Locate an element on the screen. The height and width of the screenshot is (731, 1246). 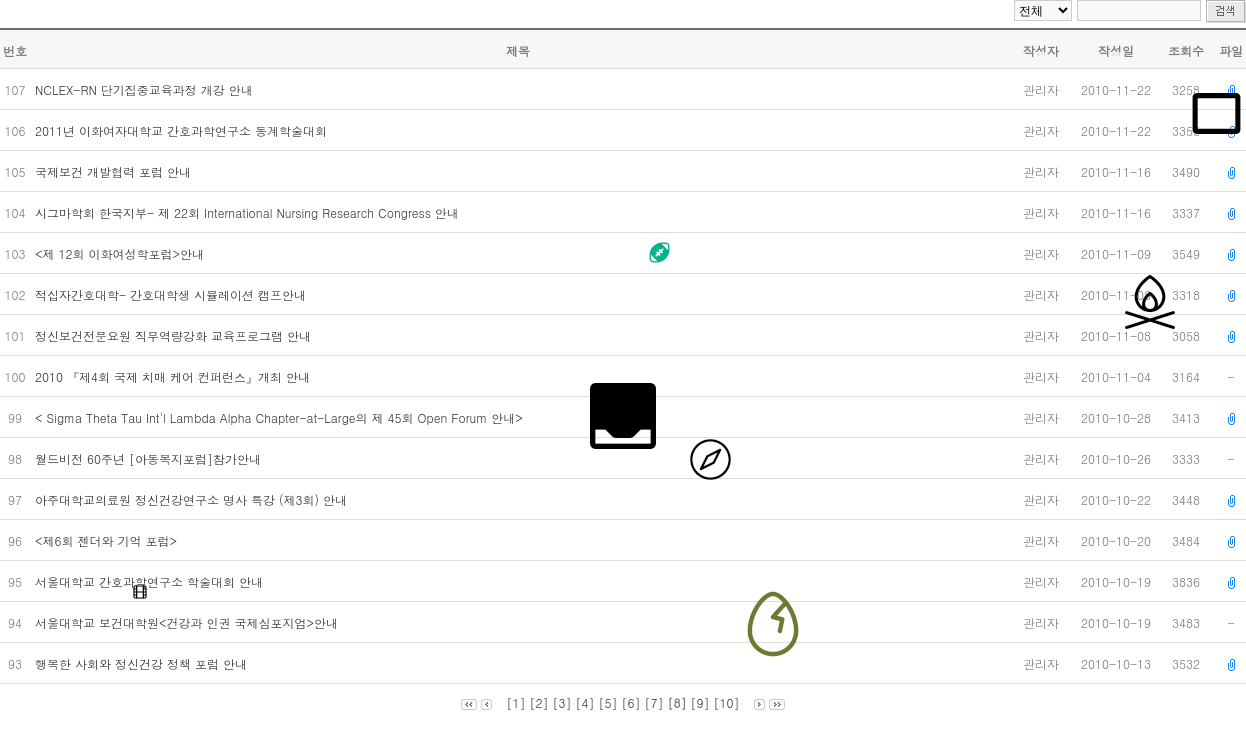
access navigation or direction features is located at coordinates (710, 459).